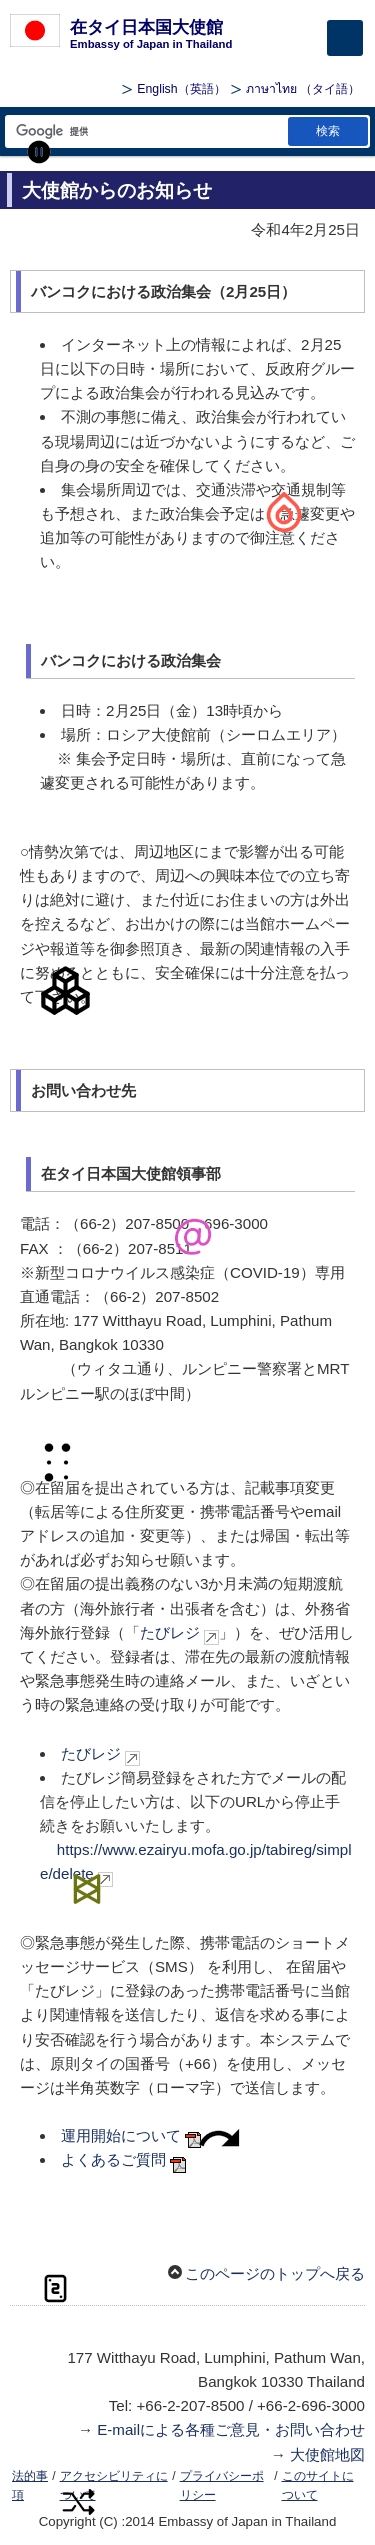 This screenshot has width=375, height=2545. Describe the element at coordinates (284, 513) in the screenshot. I see `access Drops language learning app` at that location.